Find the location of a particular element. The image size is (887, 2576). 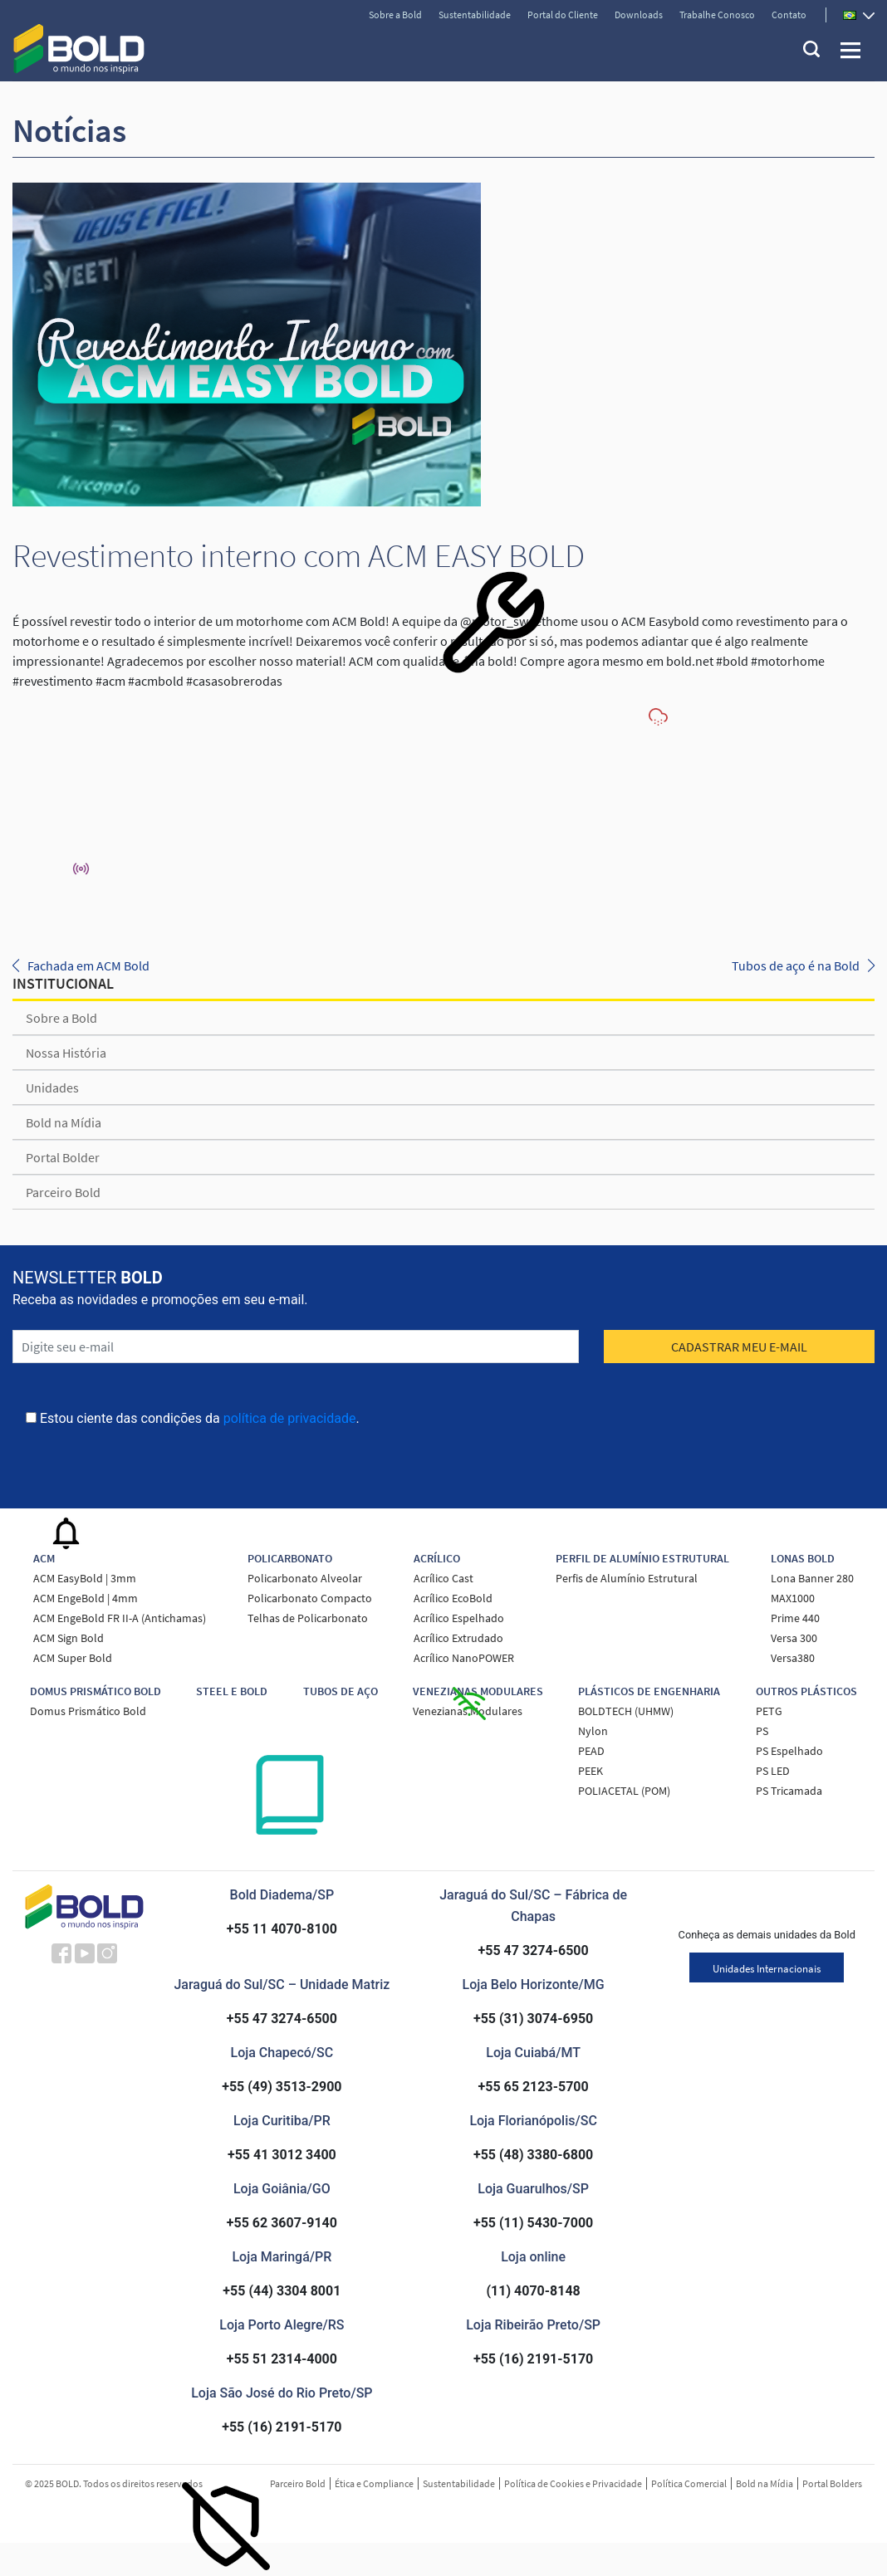

indicates wifi is disabled or unavailable is located at coordinates (469, 1703).